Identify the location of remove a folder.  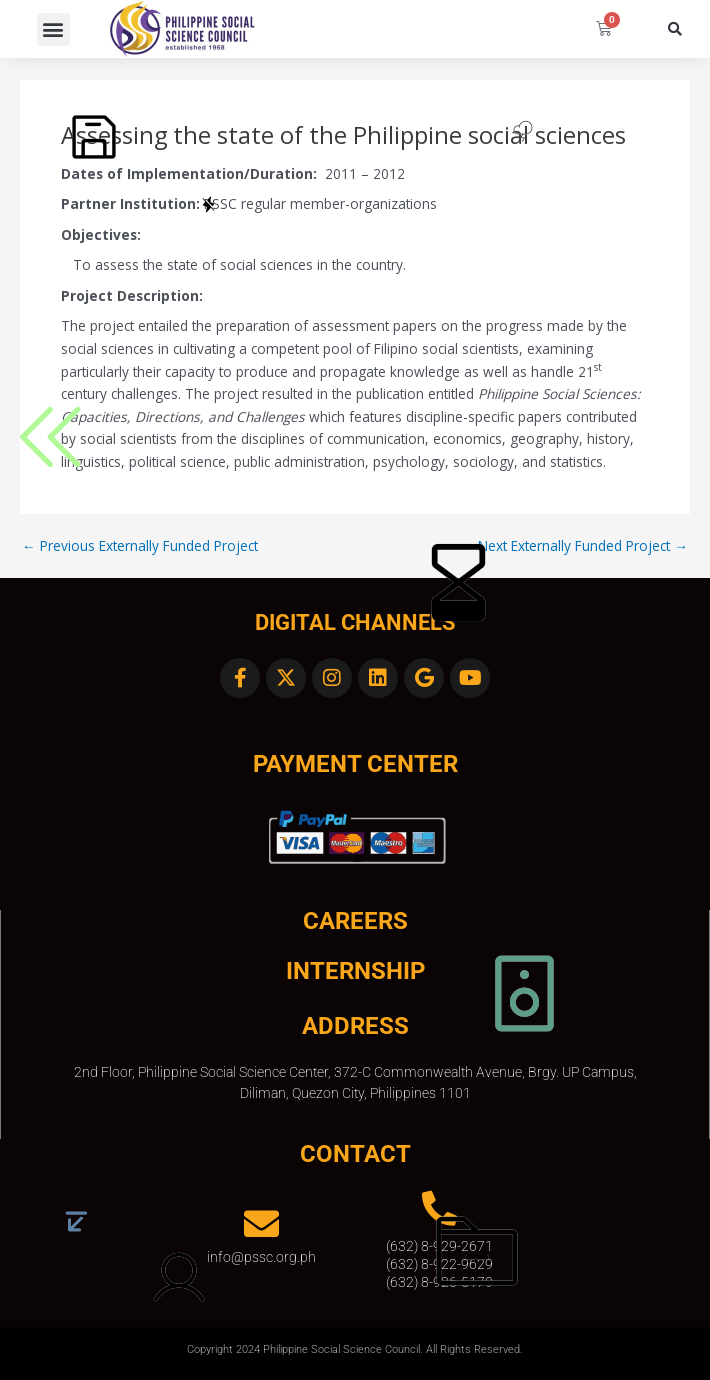
(477, 1251).